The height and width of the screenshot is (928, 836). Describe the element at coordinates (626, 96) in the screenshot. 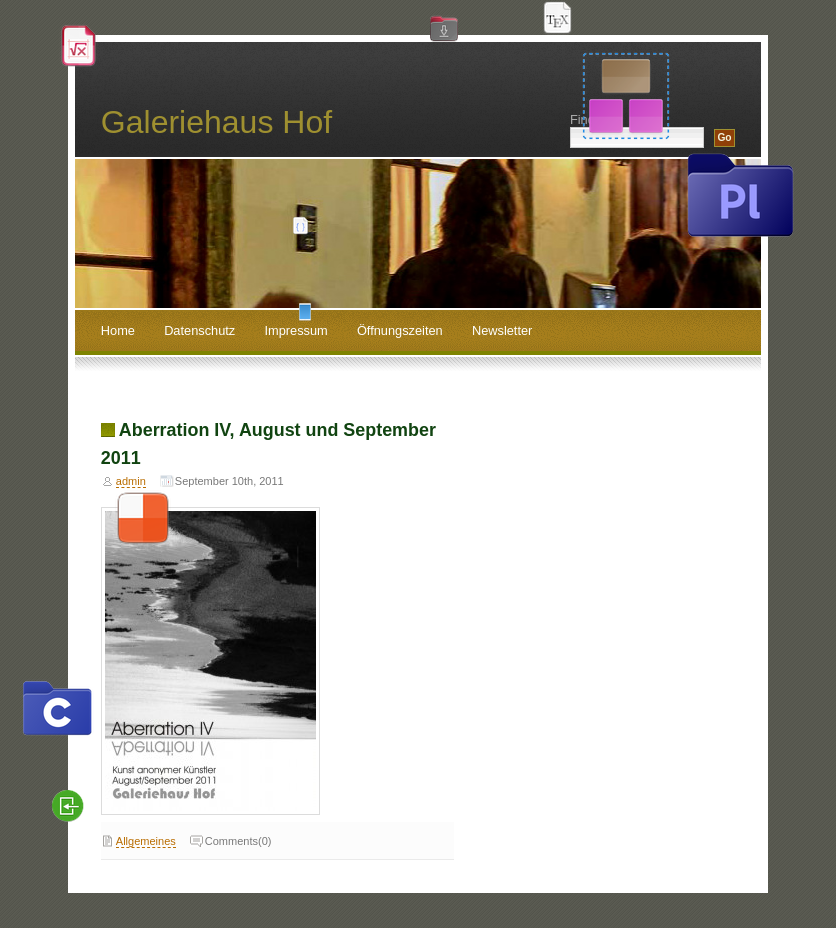

I see `select all items in the current view` at that location.